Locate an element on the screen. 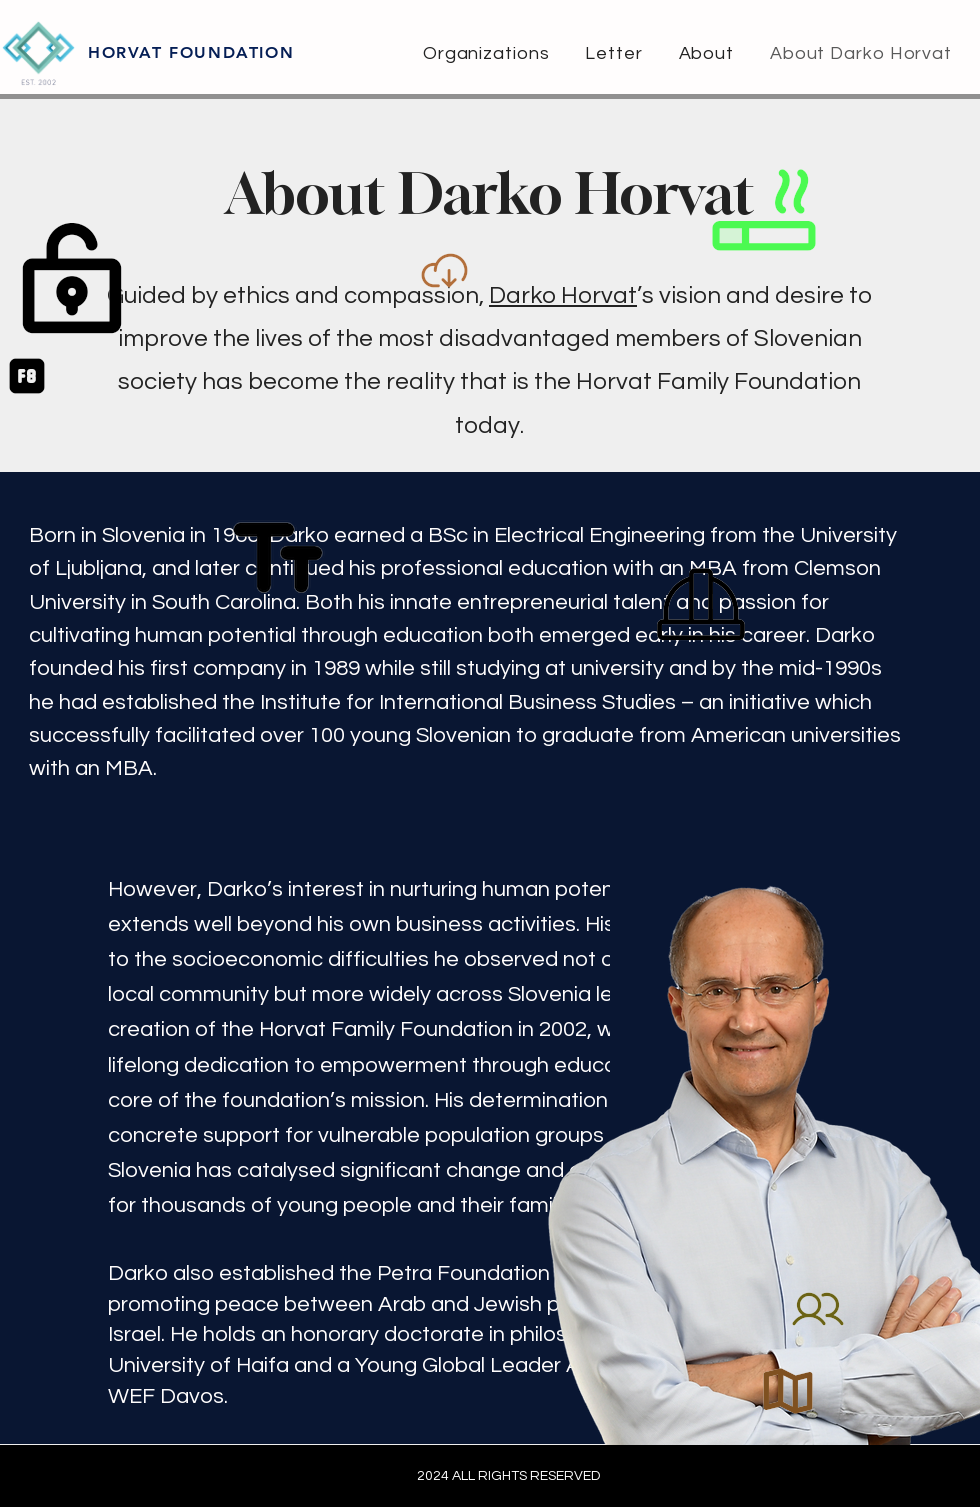 The height and width of the screenshot is (1507, 980). view all users or team members is located at coordinates (818, 1309).